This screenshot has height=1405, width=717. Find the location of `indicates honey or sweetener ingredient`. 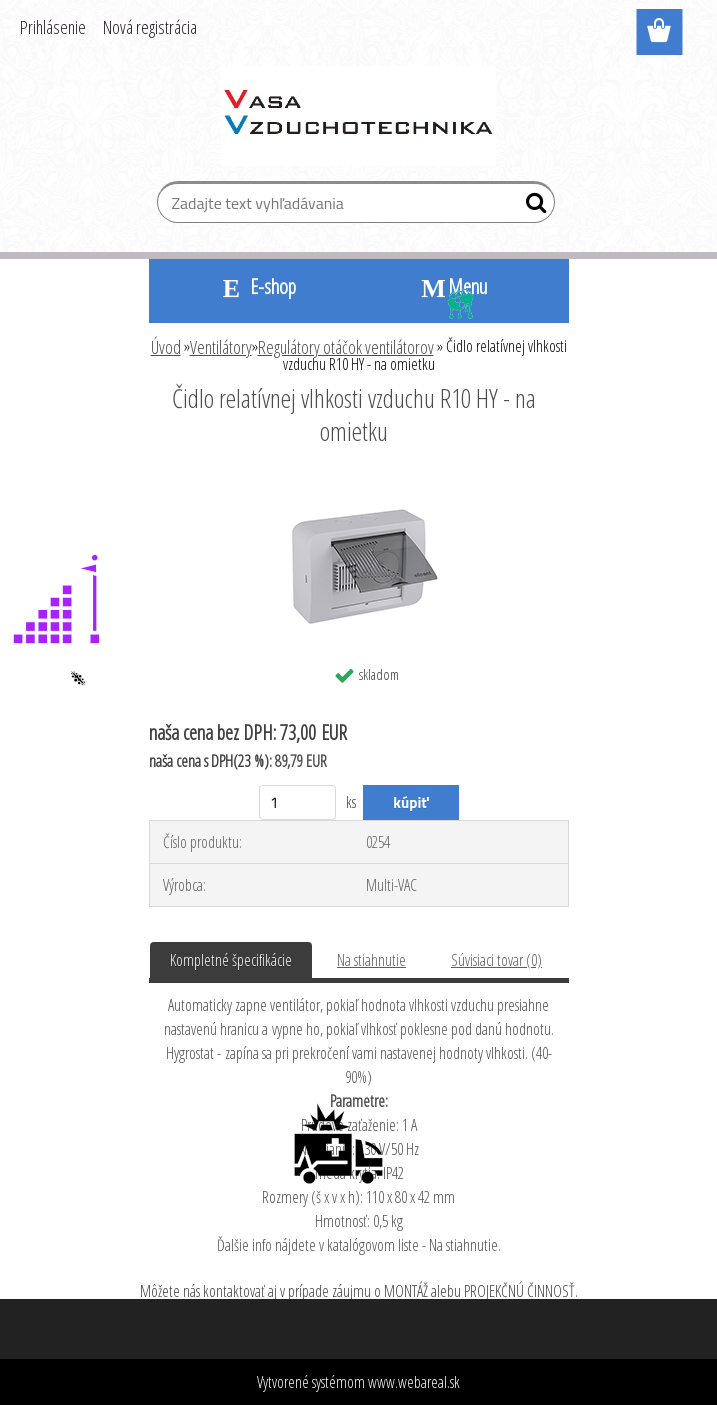

indicates honey or sweetener ingredient is located at coordinates (460, 303).